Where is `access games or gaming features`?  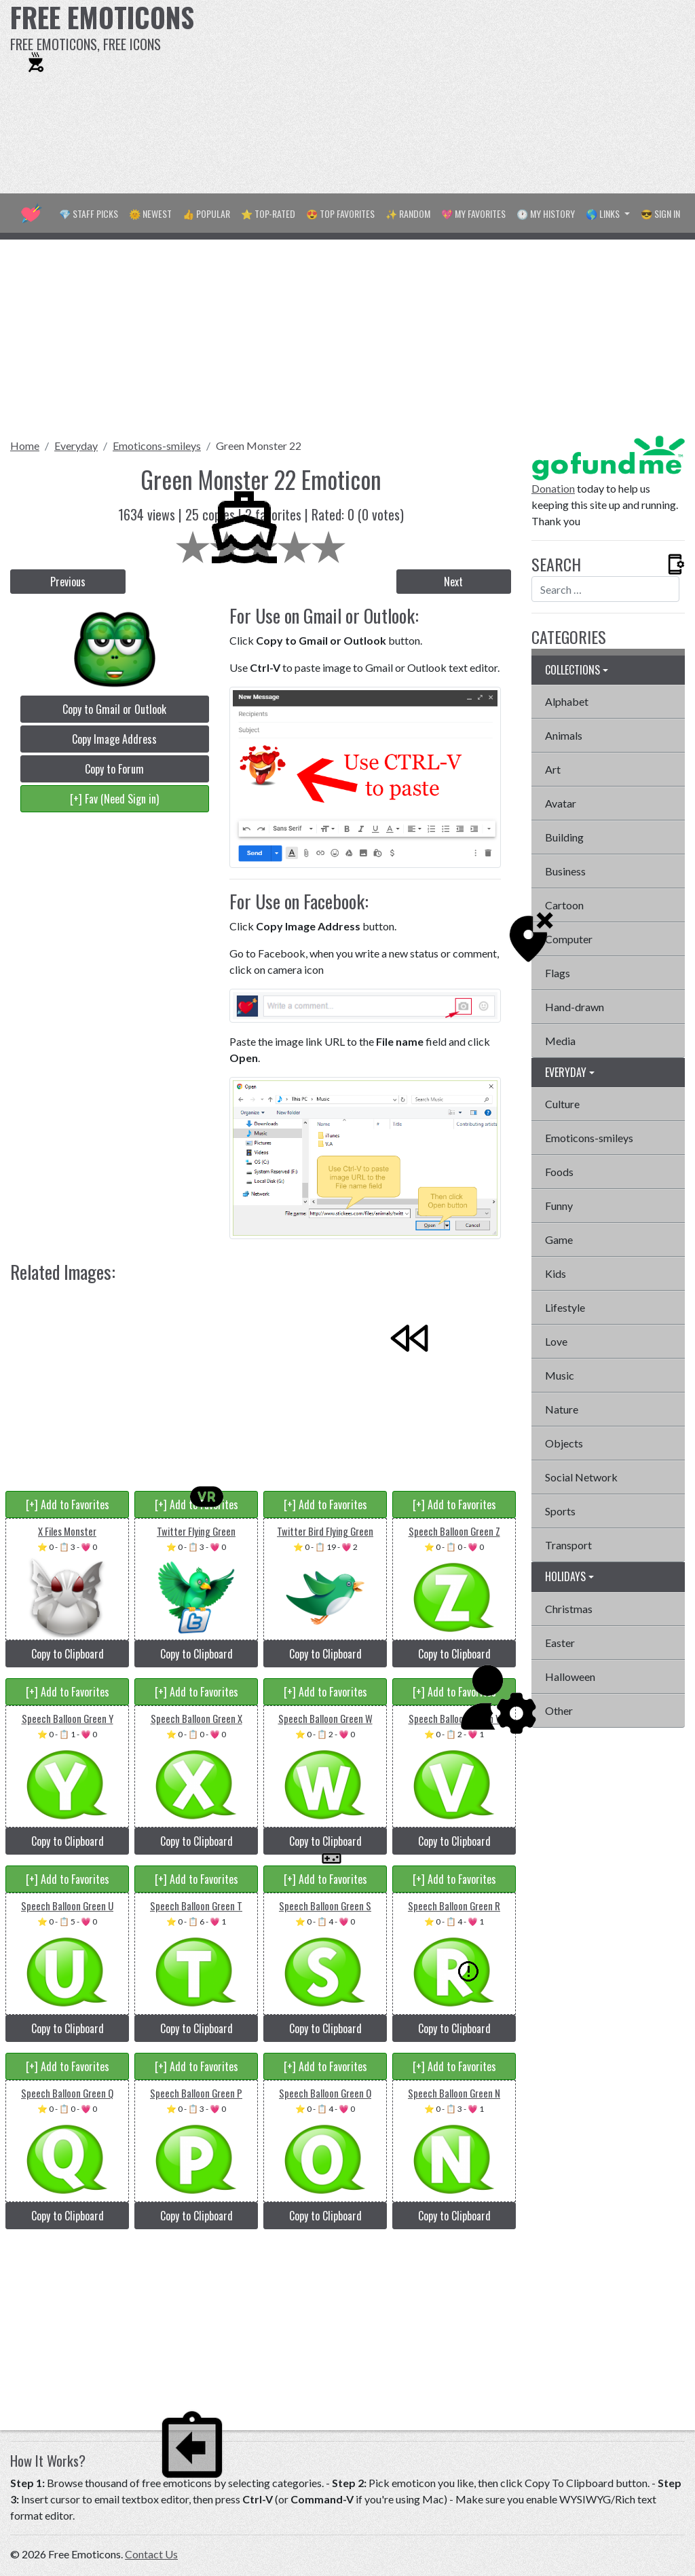
access games or gaming features is located at coordinates (331, 1858).